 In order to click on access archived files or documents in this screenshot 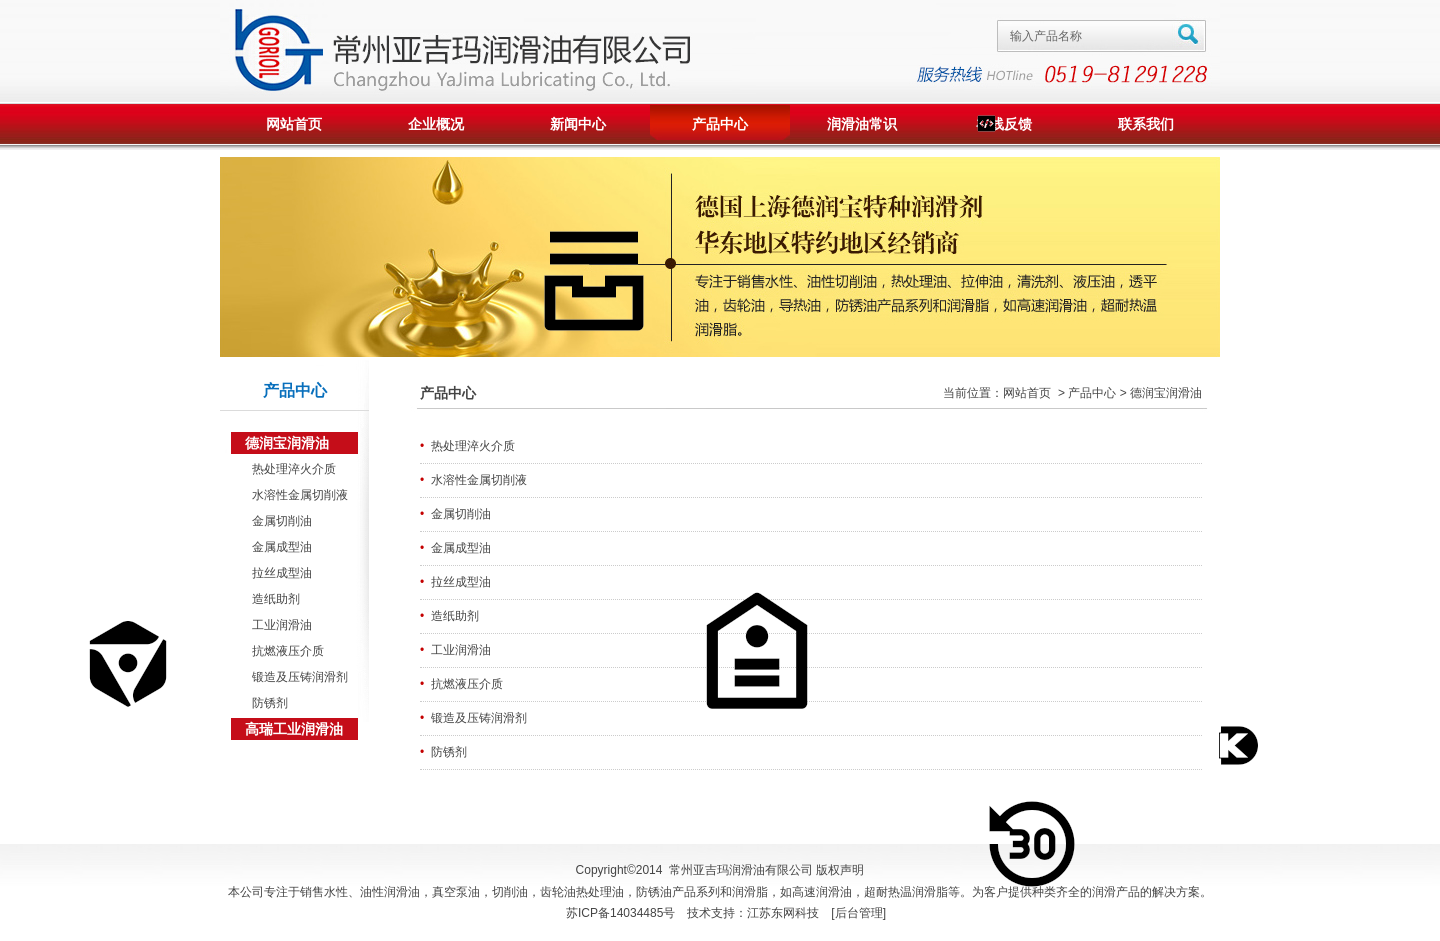, I will do `click(594, 281)`.